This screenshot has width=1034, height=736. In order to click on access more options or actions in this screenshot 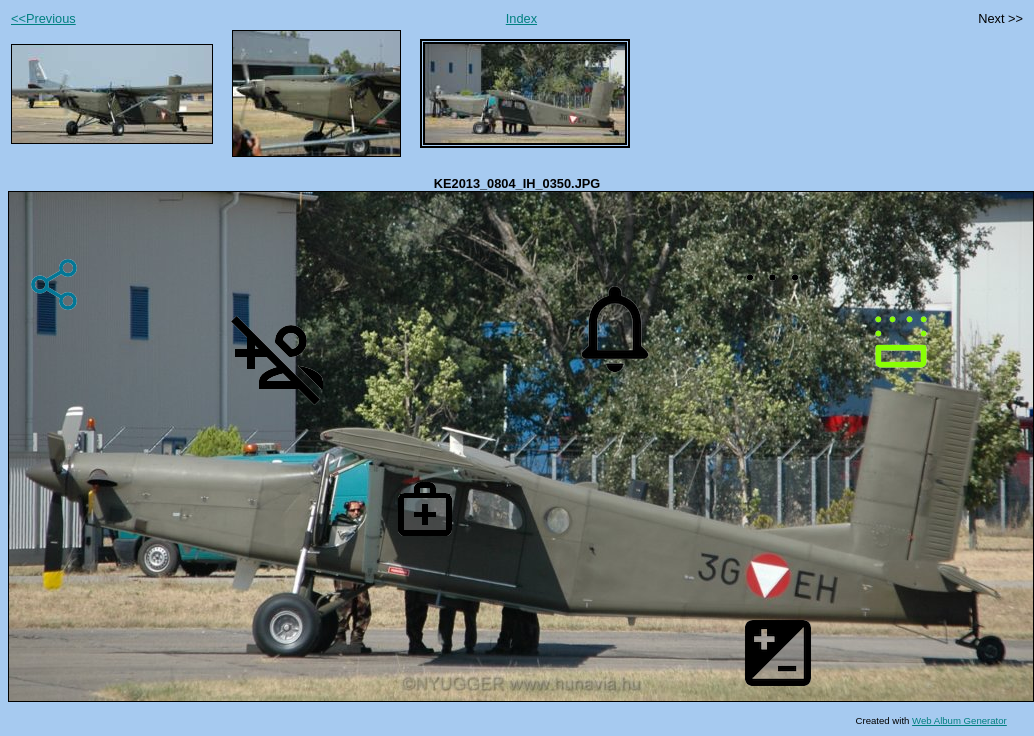, I will do `click(772, 277)`.